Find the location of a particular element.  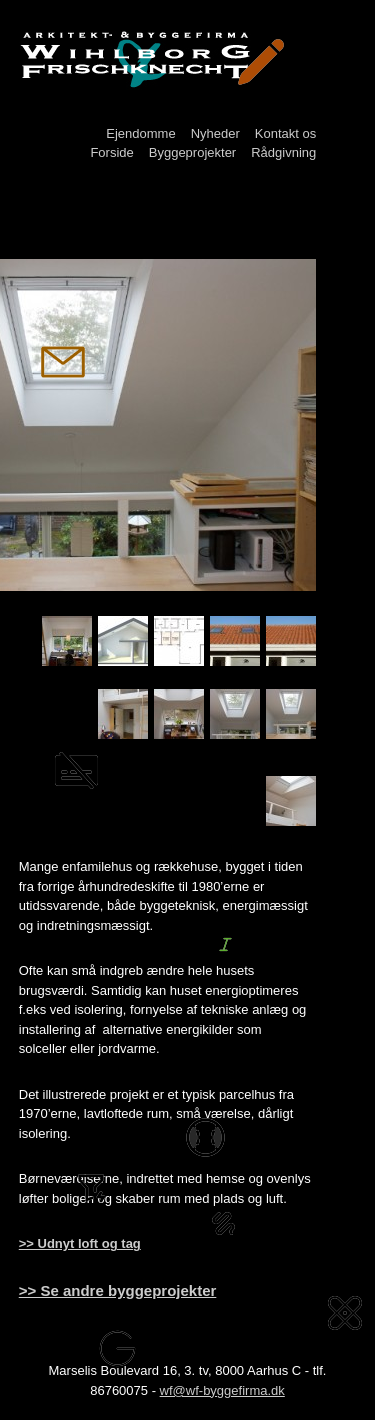

access health or first aid settings is located at coordinates (345, 1313).